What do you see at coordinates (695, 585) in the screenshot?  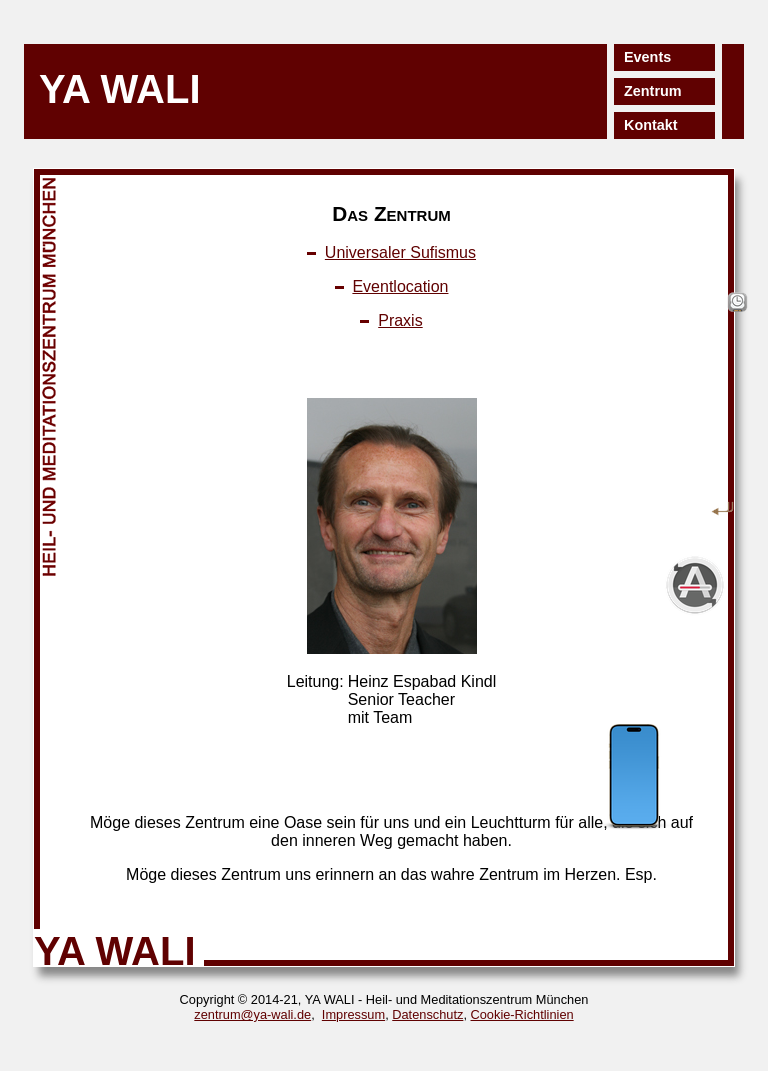 I see `open the software update manager` at bounding box center [695, 585].